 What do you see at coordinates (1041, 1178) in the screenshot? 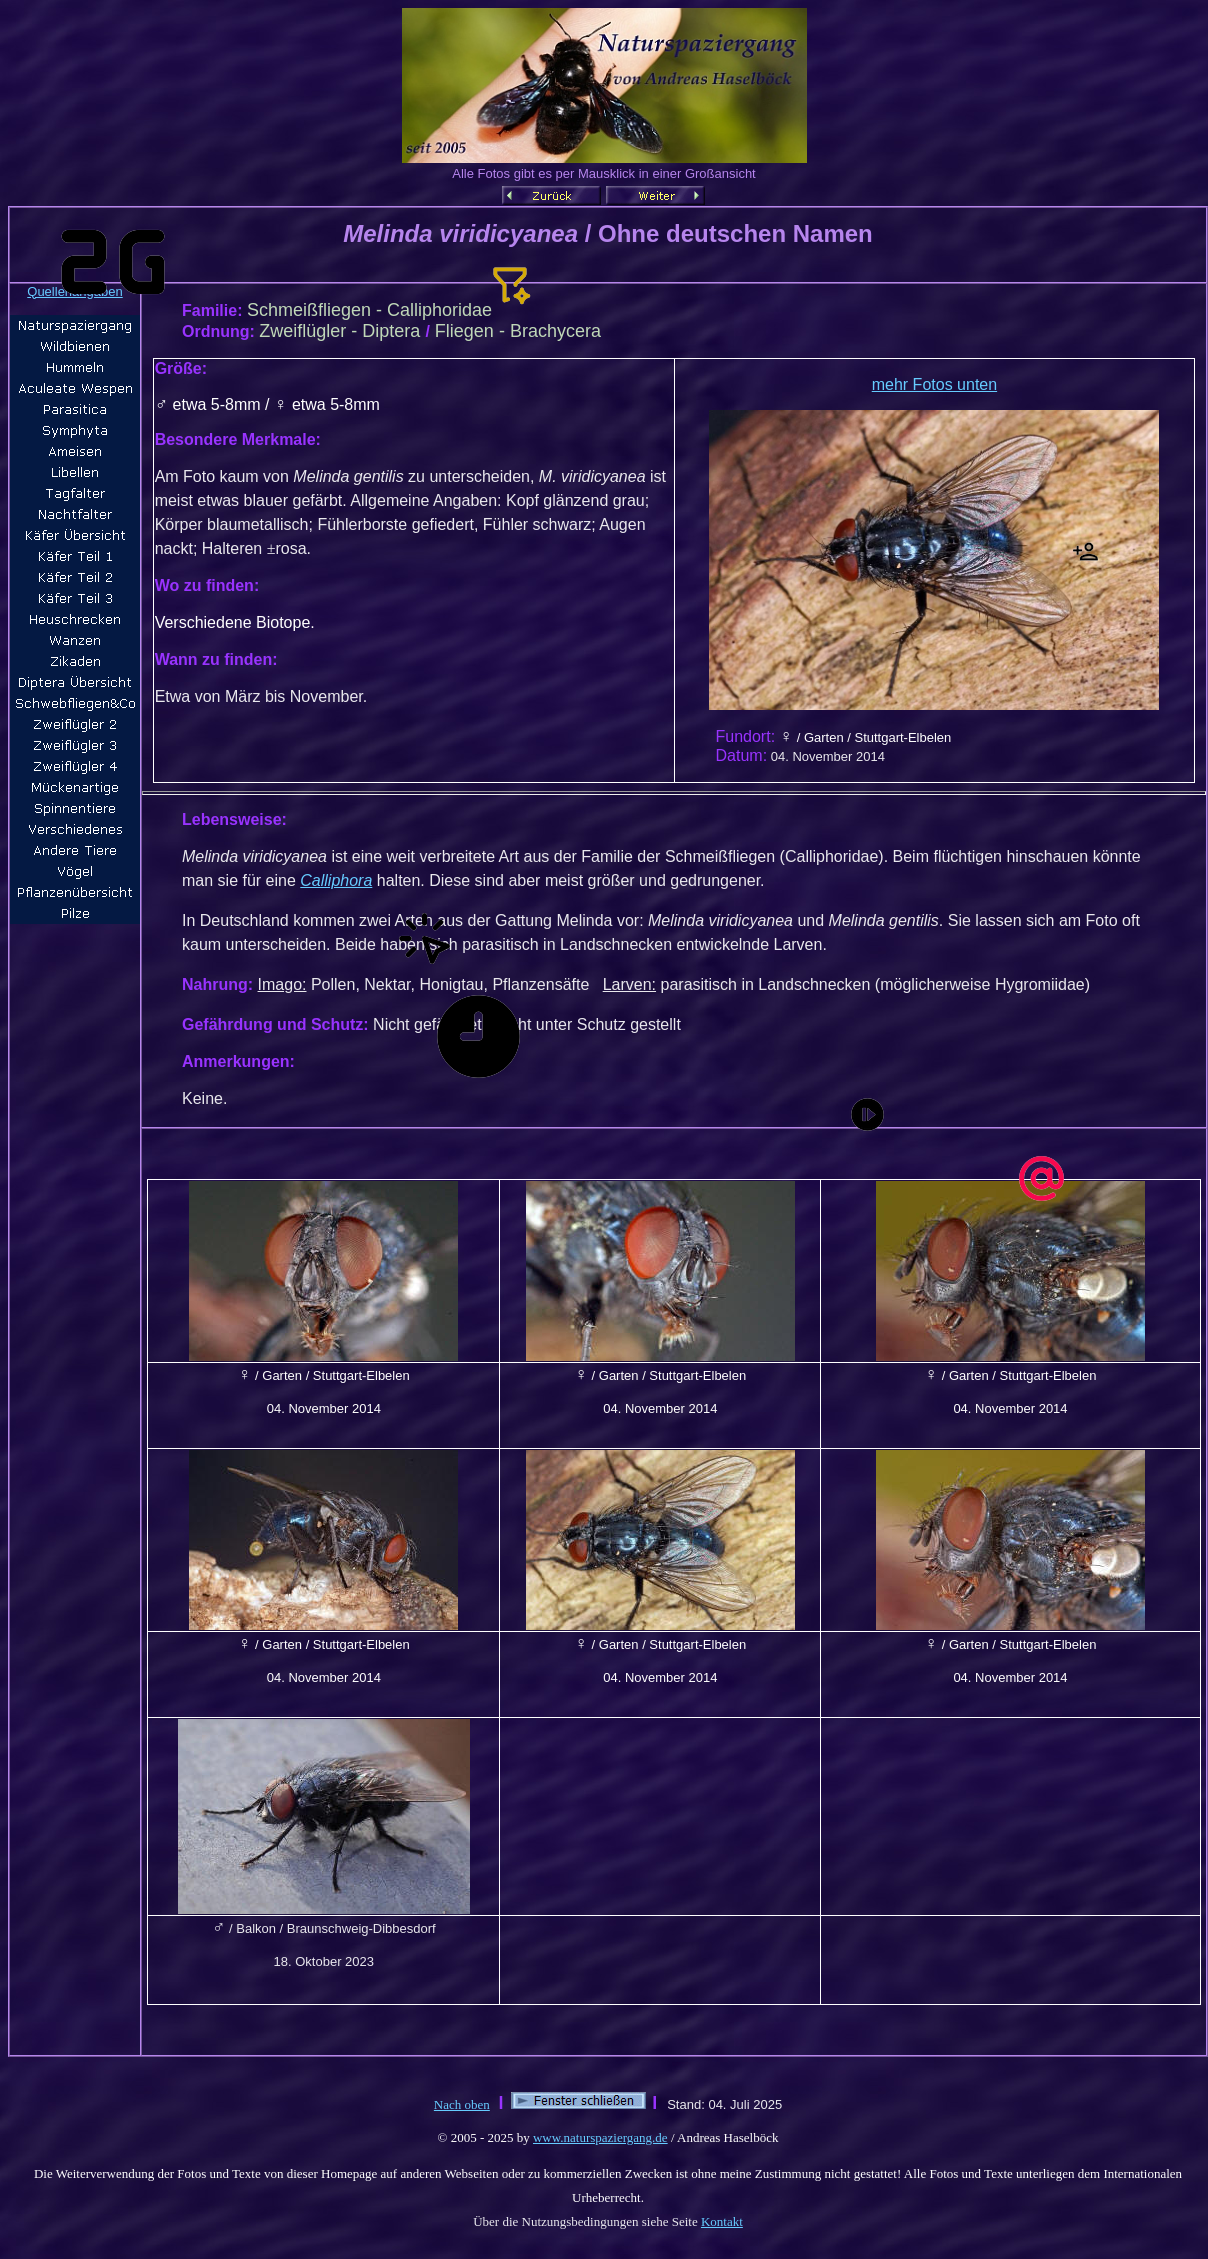
I see `enter an email address` at bounding box center [1041, 1178].